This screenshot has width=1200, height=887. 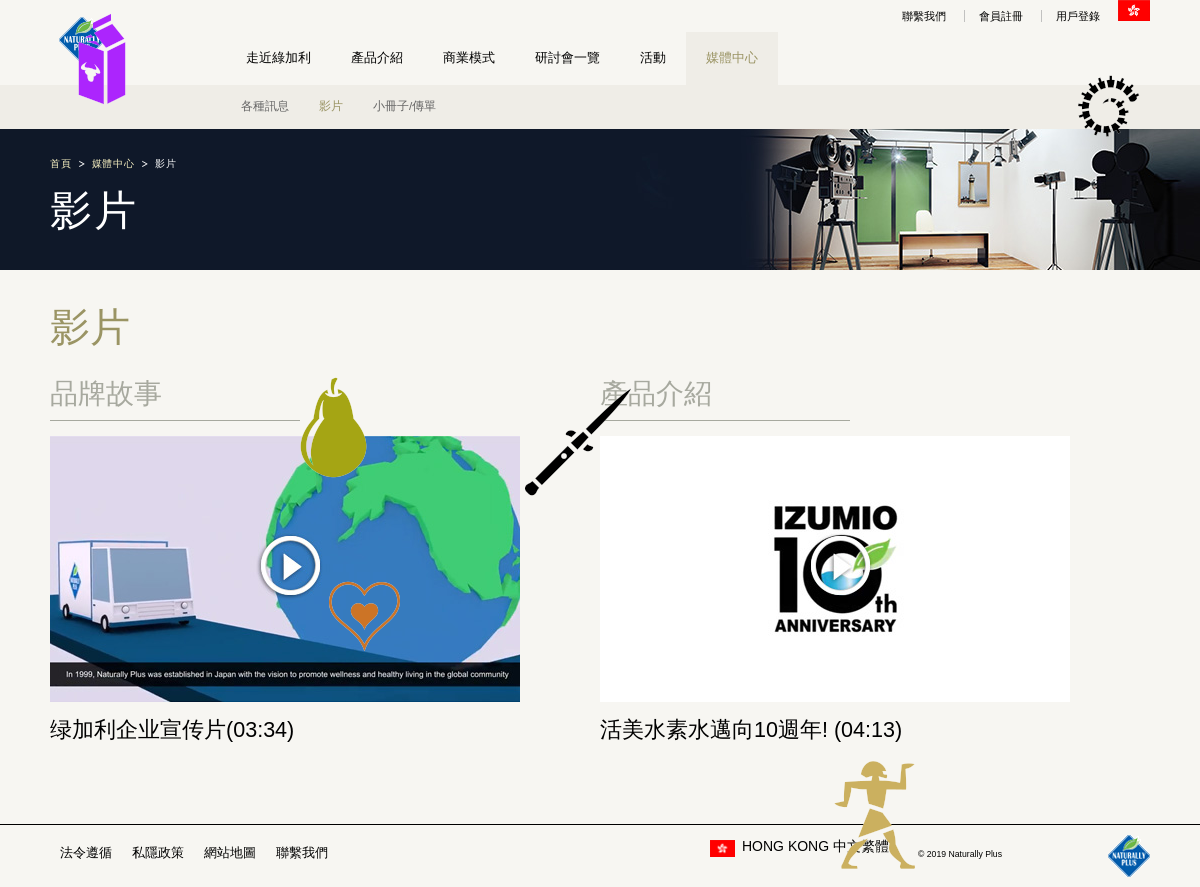 What do you see at coordinates (102, 59) in the screenshot?
I see `milk or dairy product item in a game inventory` at bounding box center [102, 59].